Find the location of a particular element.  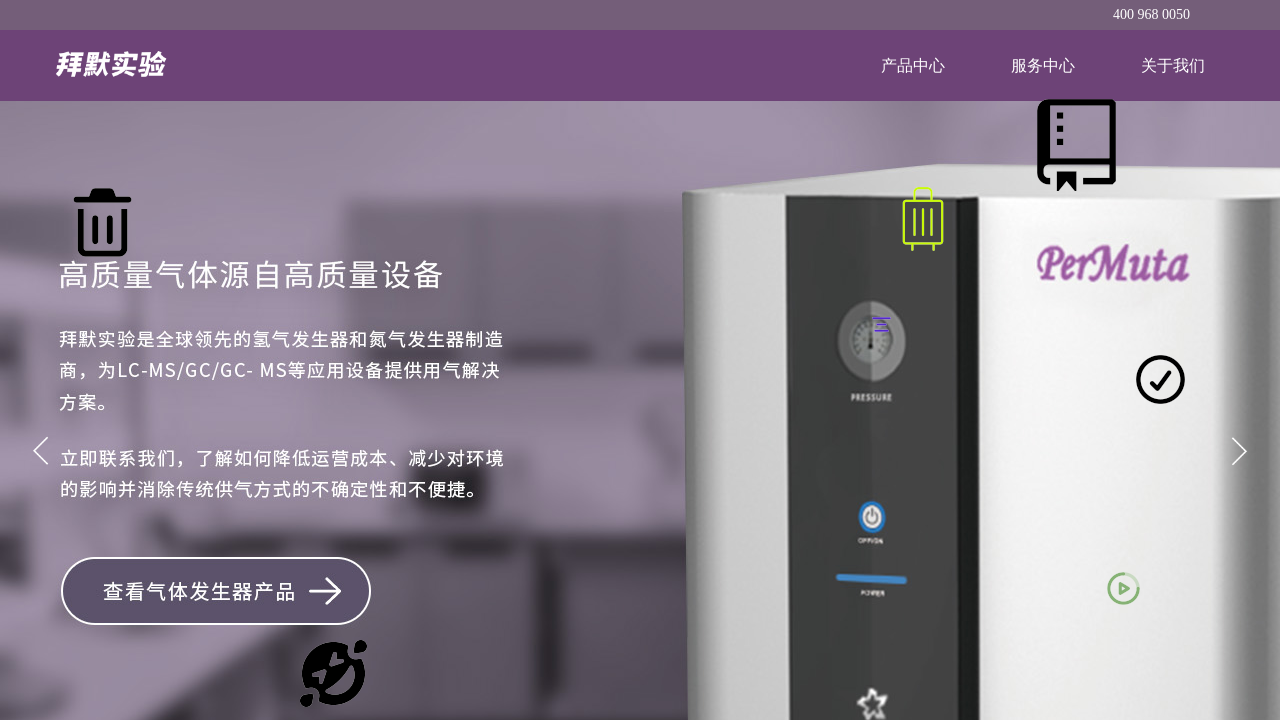

access repository or project files is located at coordinates (1076, 138).